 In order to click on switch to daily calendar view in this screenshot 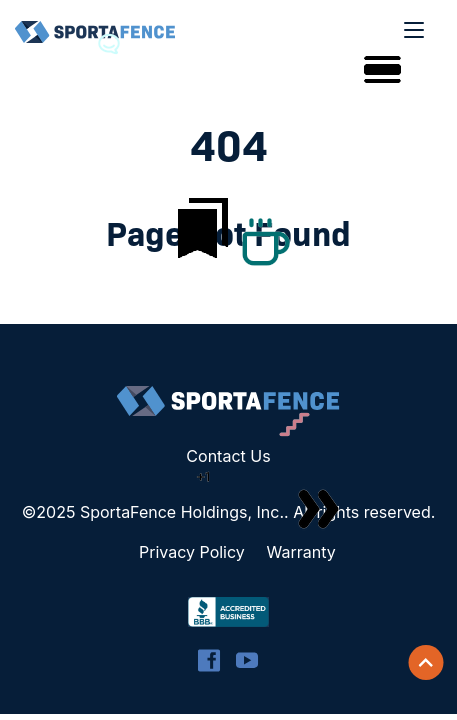, I will do `click(382, 68)`.